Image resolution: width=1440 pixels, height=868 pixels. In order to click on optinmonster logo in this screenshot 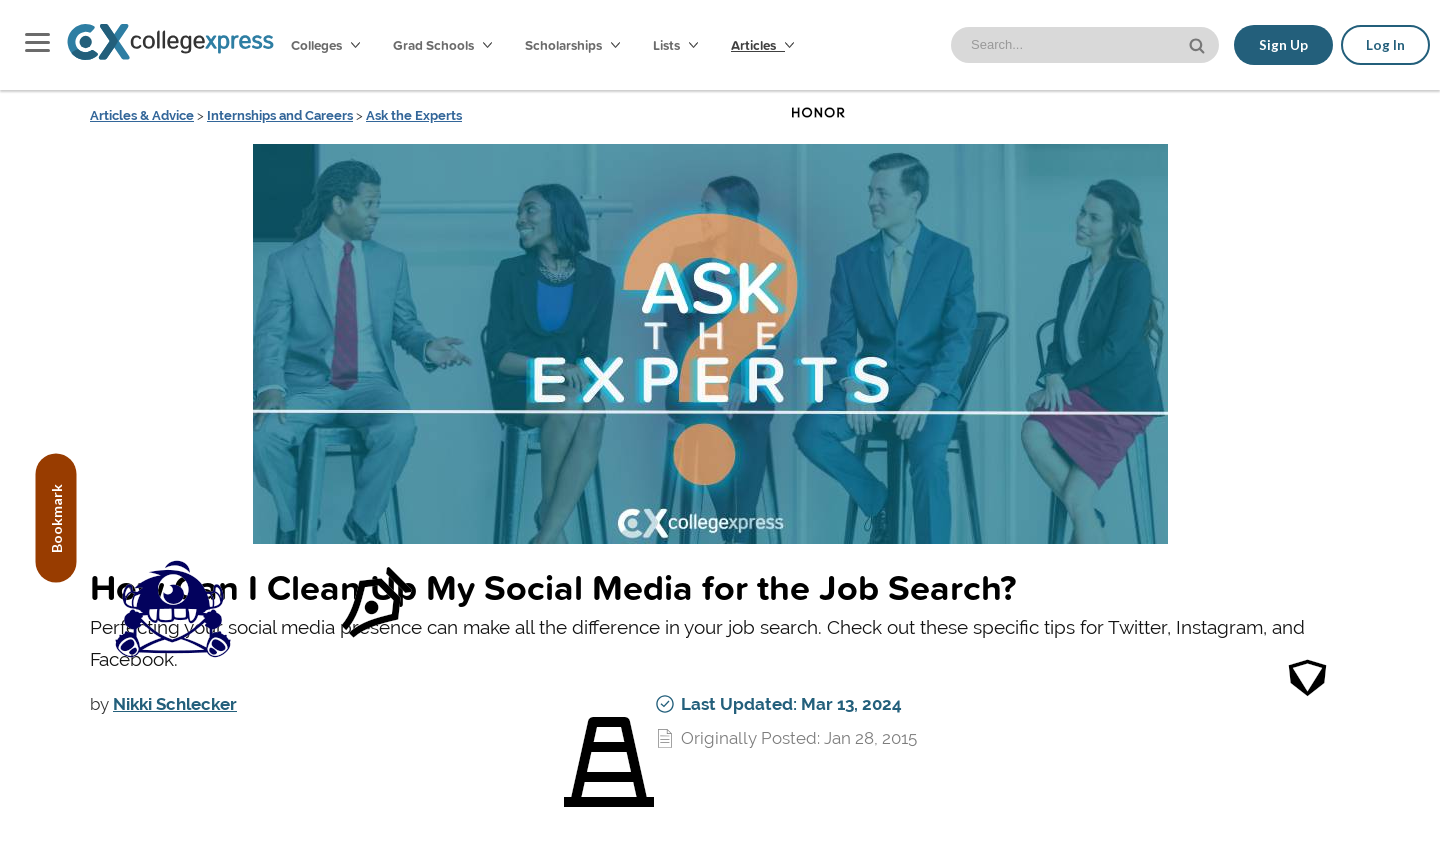, I will do `click(173, 609)`.